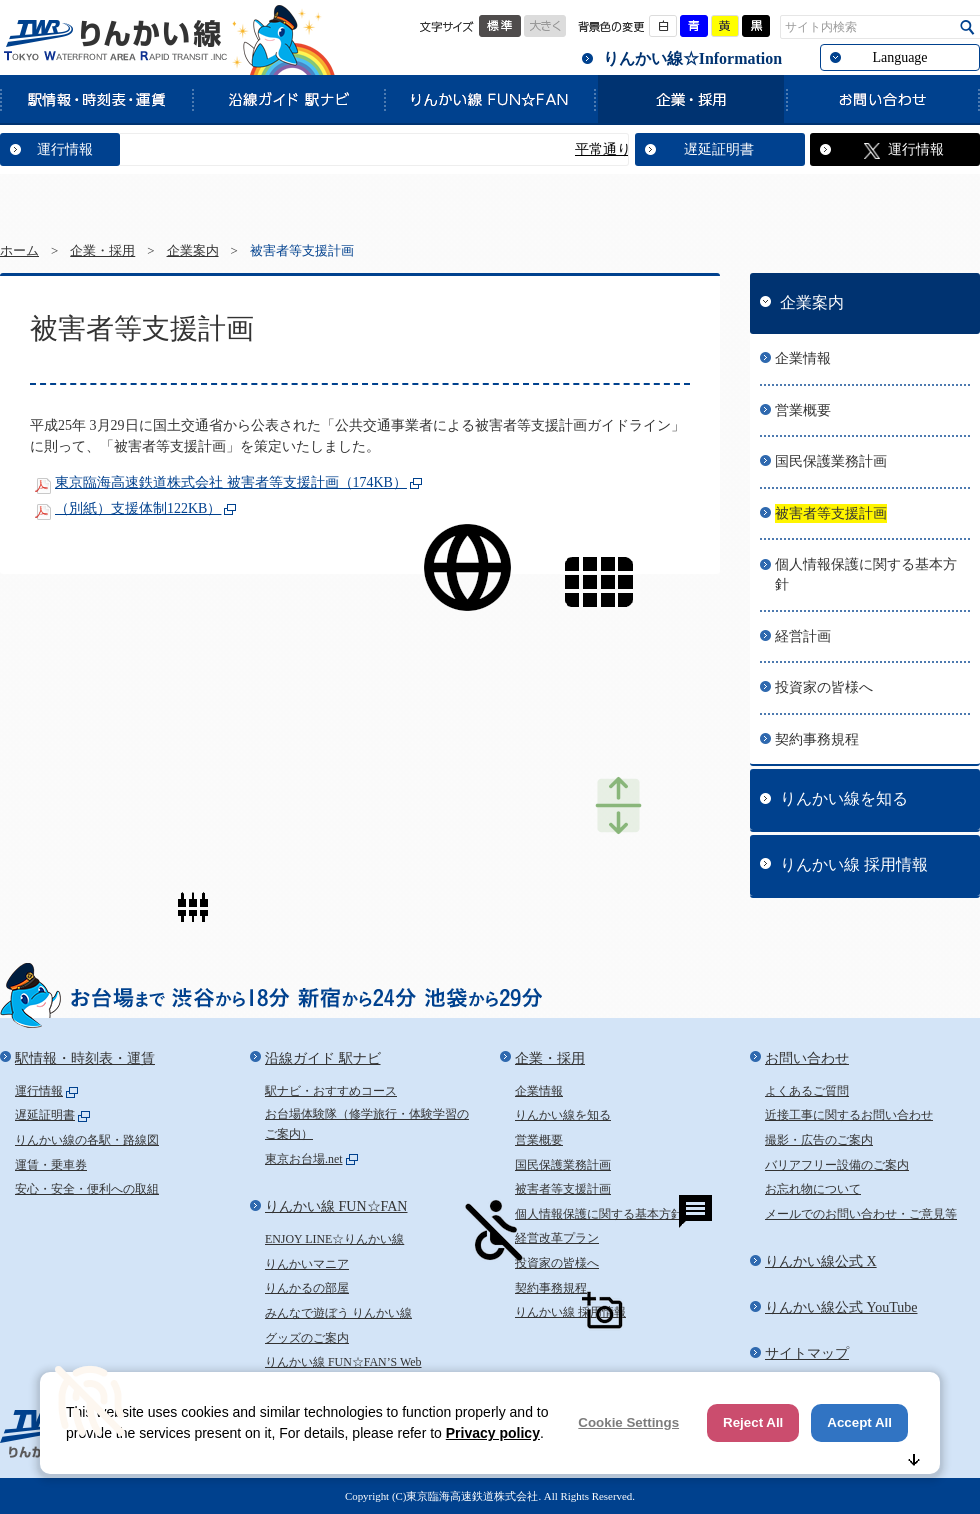  What do you see at coordinates (90, 1401) in the screenshot?
I see `disable fingerprint authentication` at bounding box center [90, 1401].